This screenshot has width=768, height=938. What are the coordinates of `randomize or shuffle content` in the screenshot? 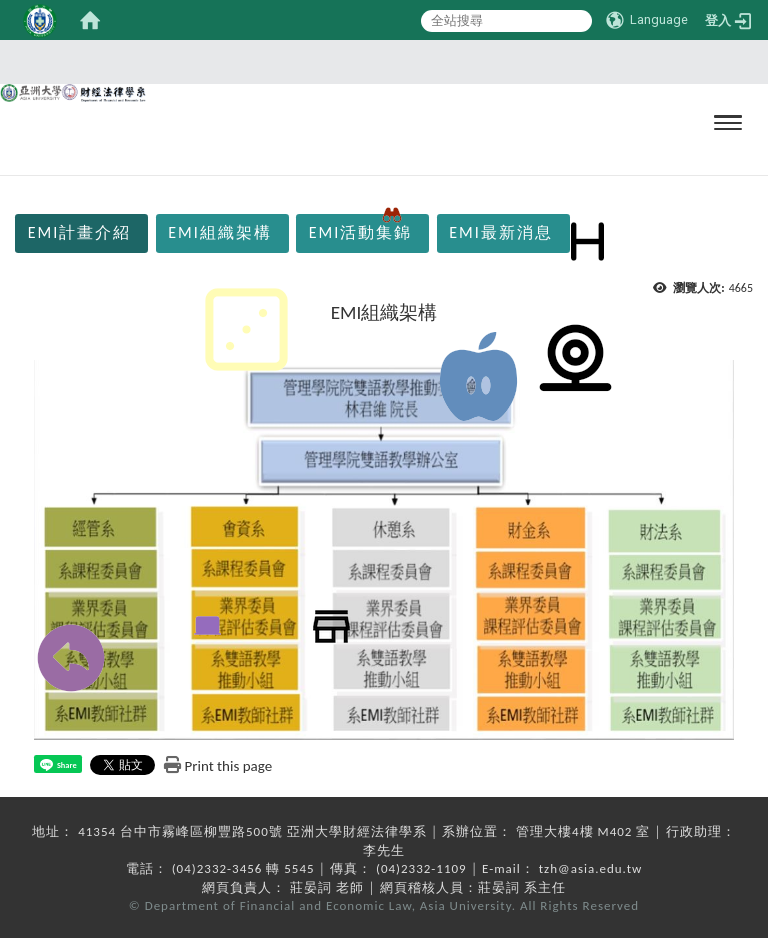 It's located at (246, 329).